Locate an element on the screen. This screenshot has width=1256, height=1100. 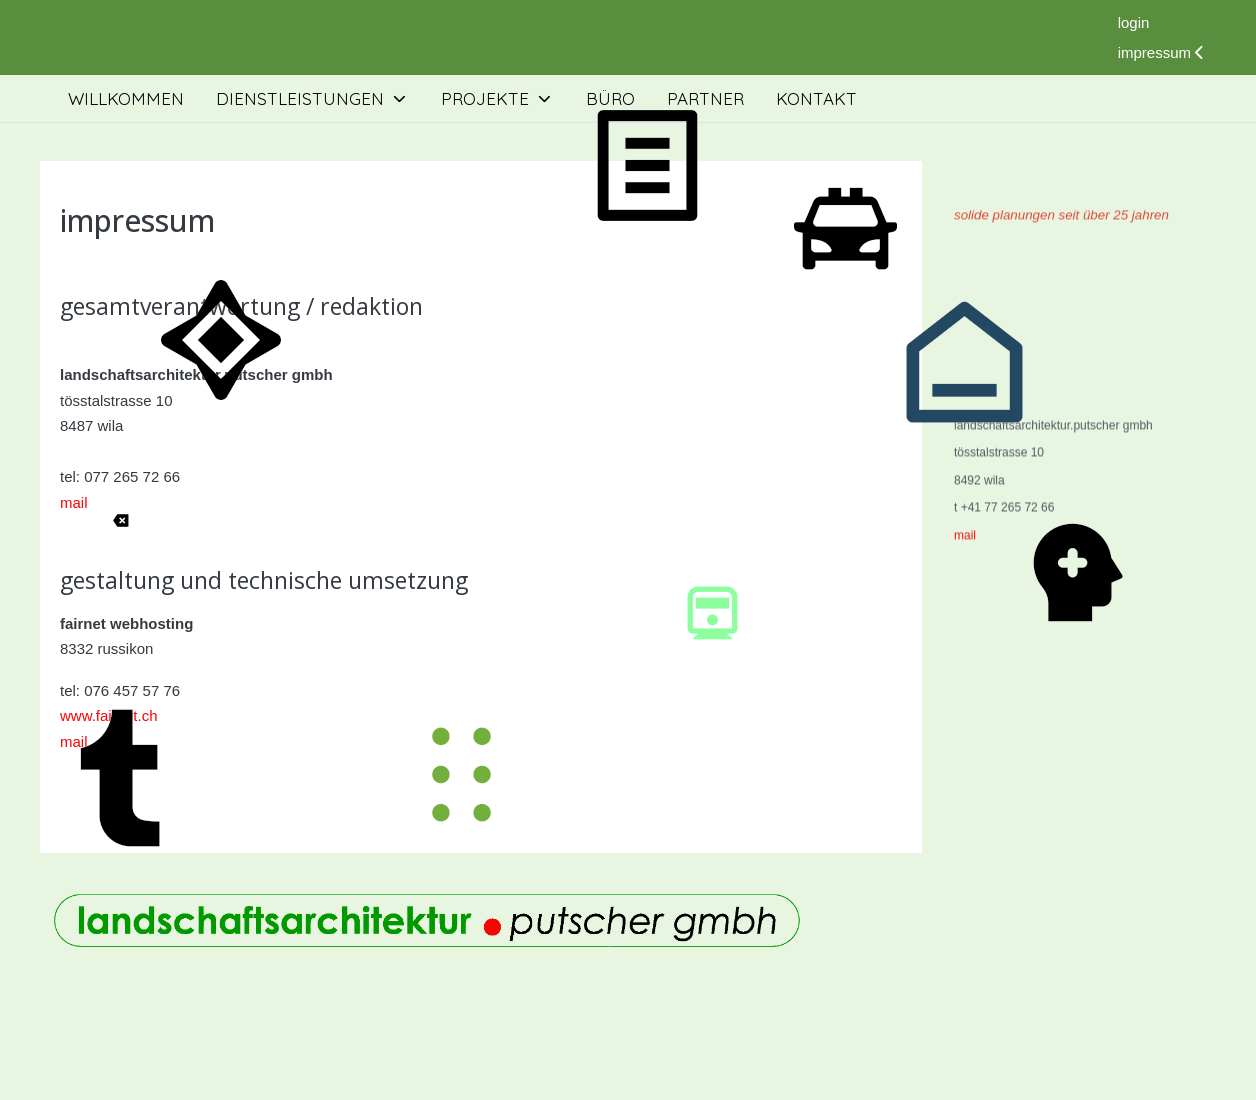
view train schedules or transit options is located at coordinates (712, 611).